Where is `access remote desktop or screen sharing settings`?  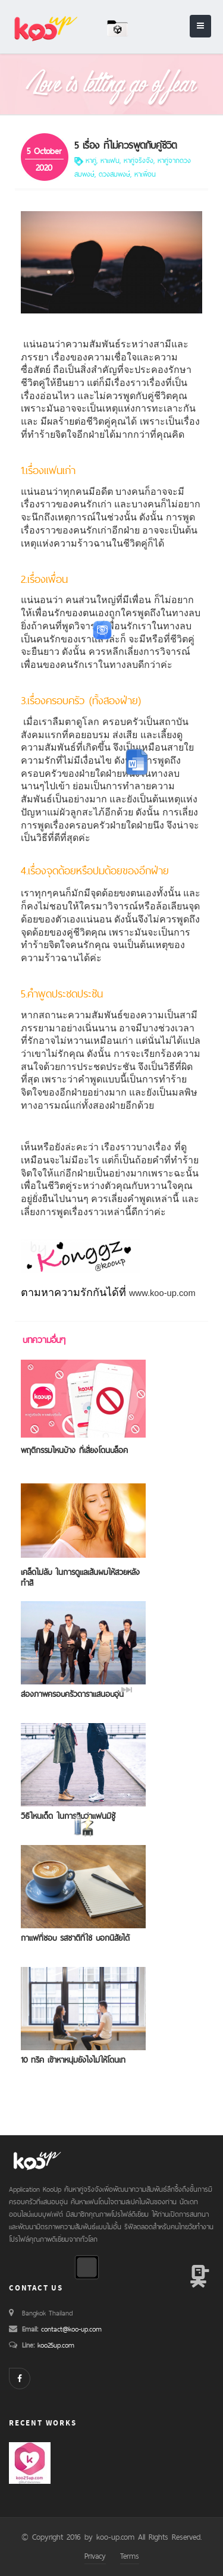 access remote desktop or screen sharing settings is located at coordinates (102, 630).